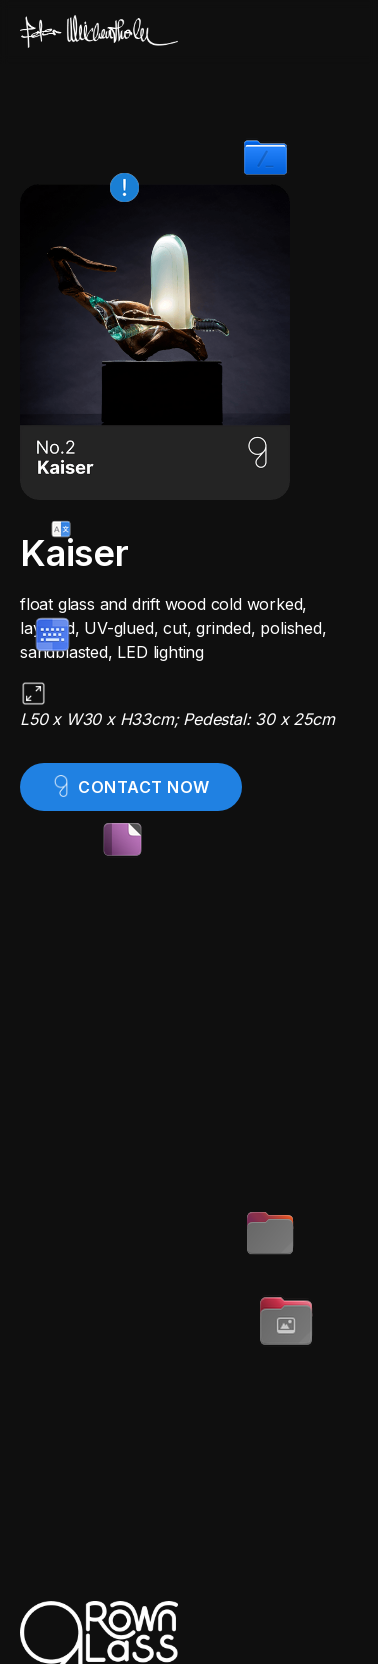 This screenshot has width=378, height=1664. I want to click on mark email as important, so click(124, 187).